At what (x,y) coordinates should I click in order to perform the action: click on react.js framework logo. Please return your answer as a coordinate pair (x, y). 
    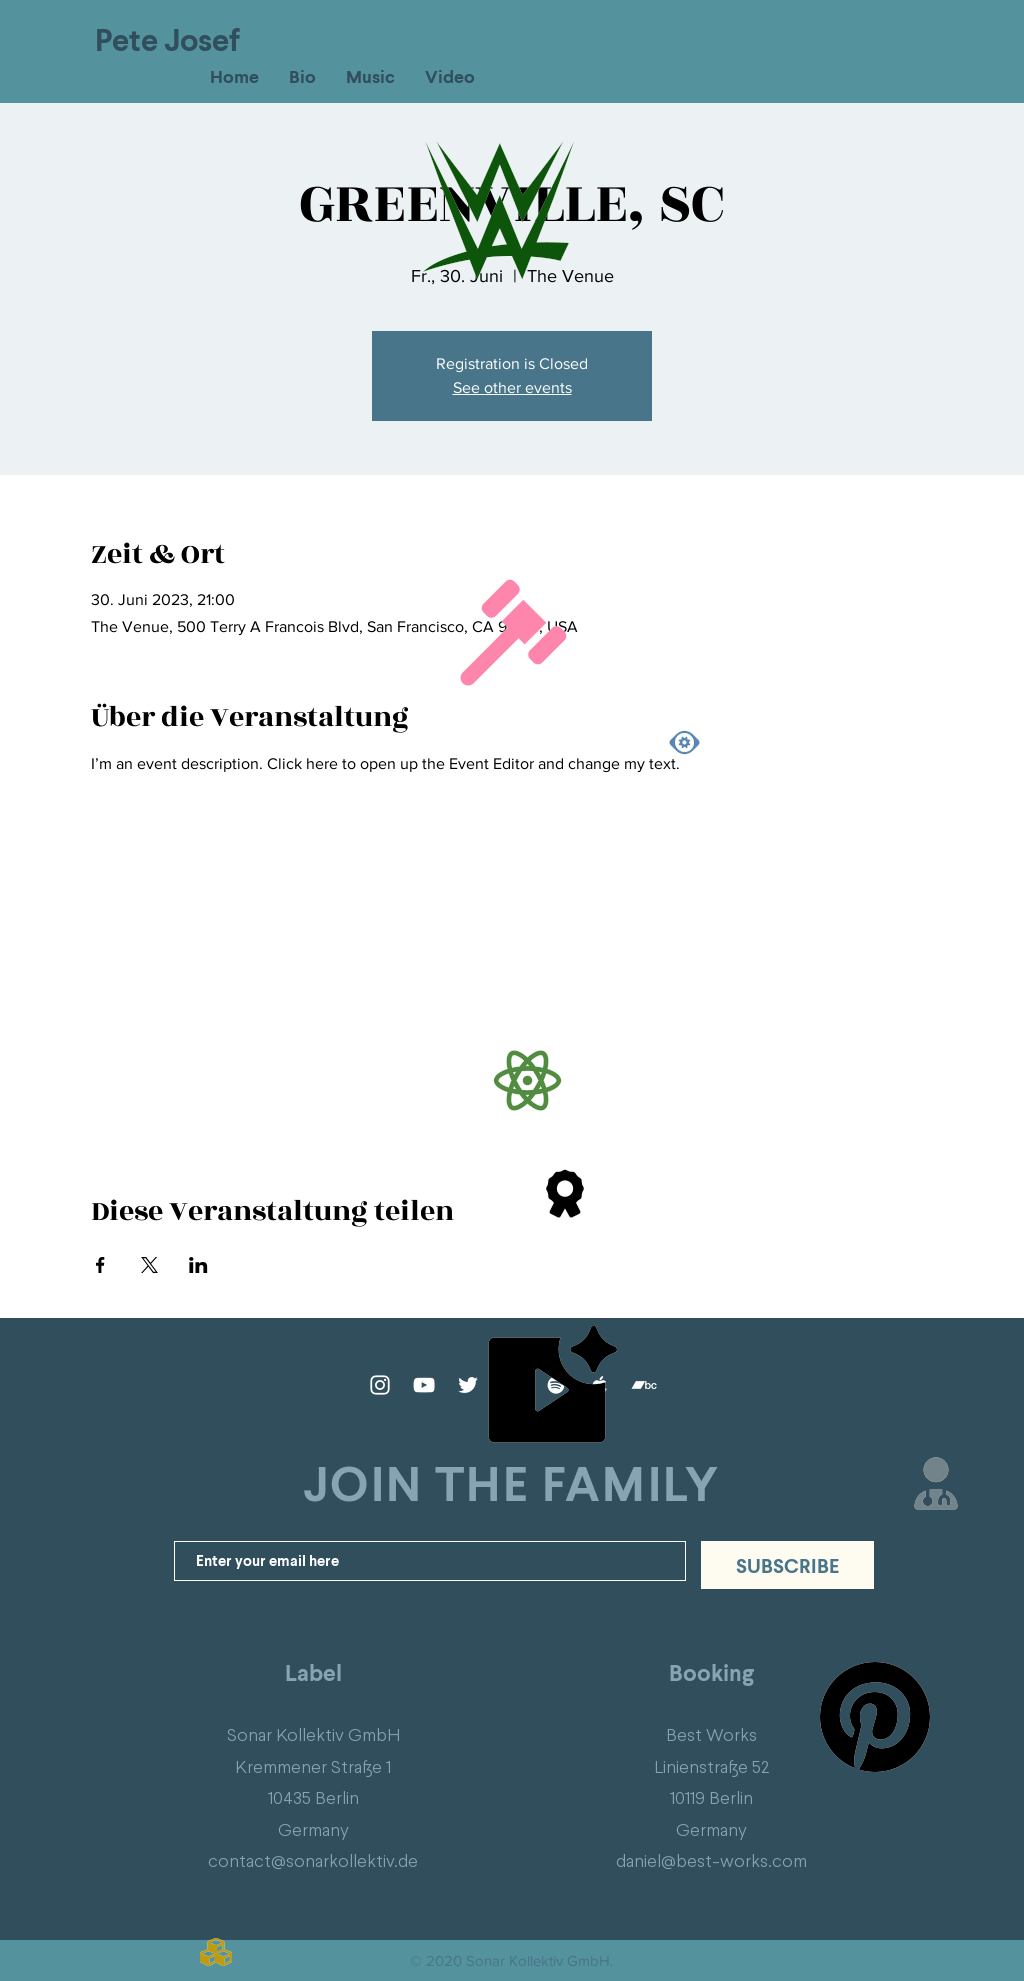
    Looking at the image, I should click on (527, 1080).